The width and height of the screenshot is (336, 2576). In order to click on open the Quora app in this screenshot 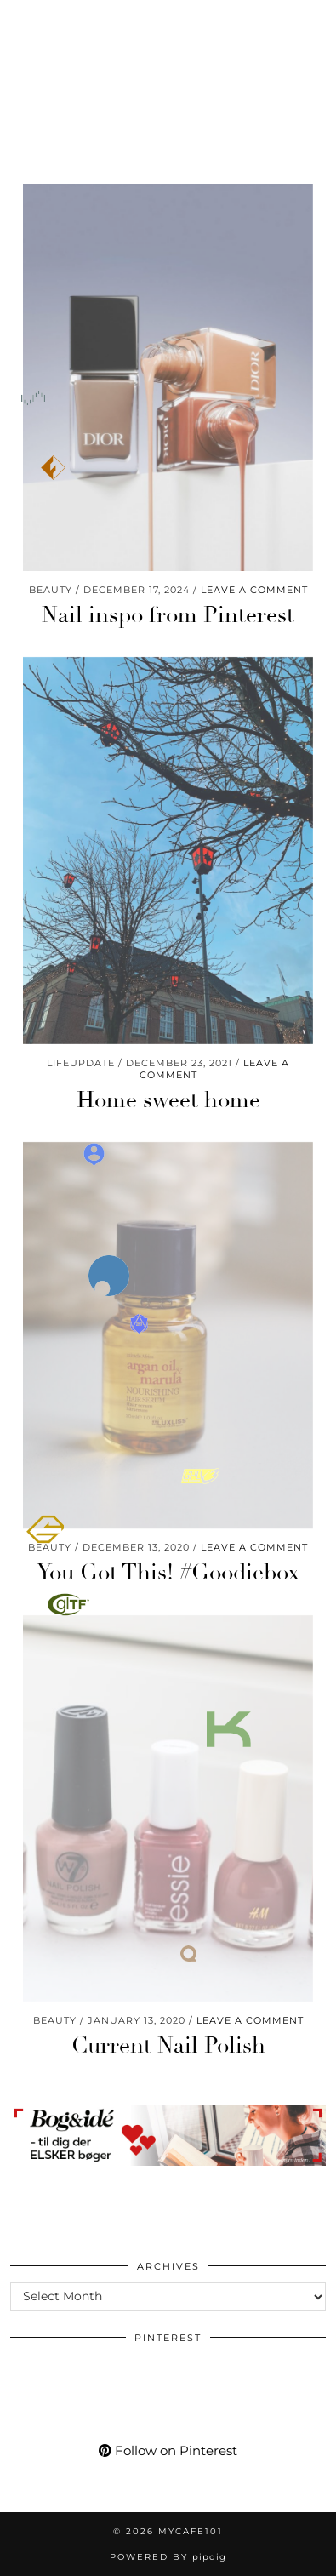, I will do `click(188, 1953)`.